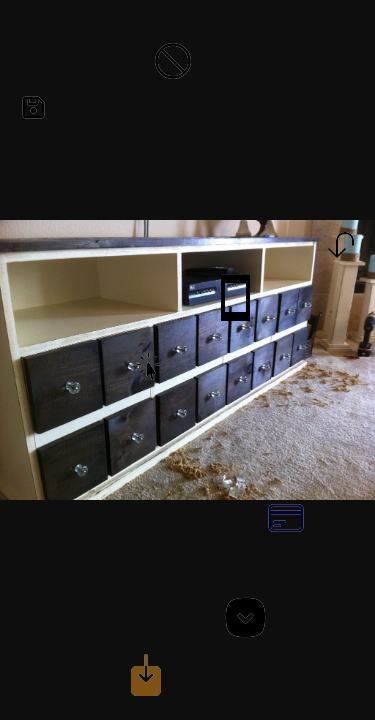  I want to click on expand dropdown menu or content, so click(245, 617).